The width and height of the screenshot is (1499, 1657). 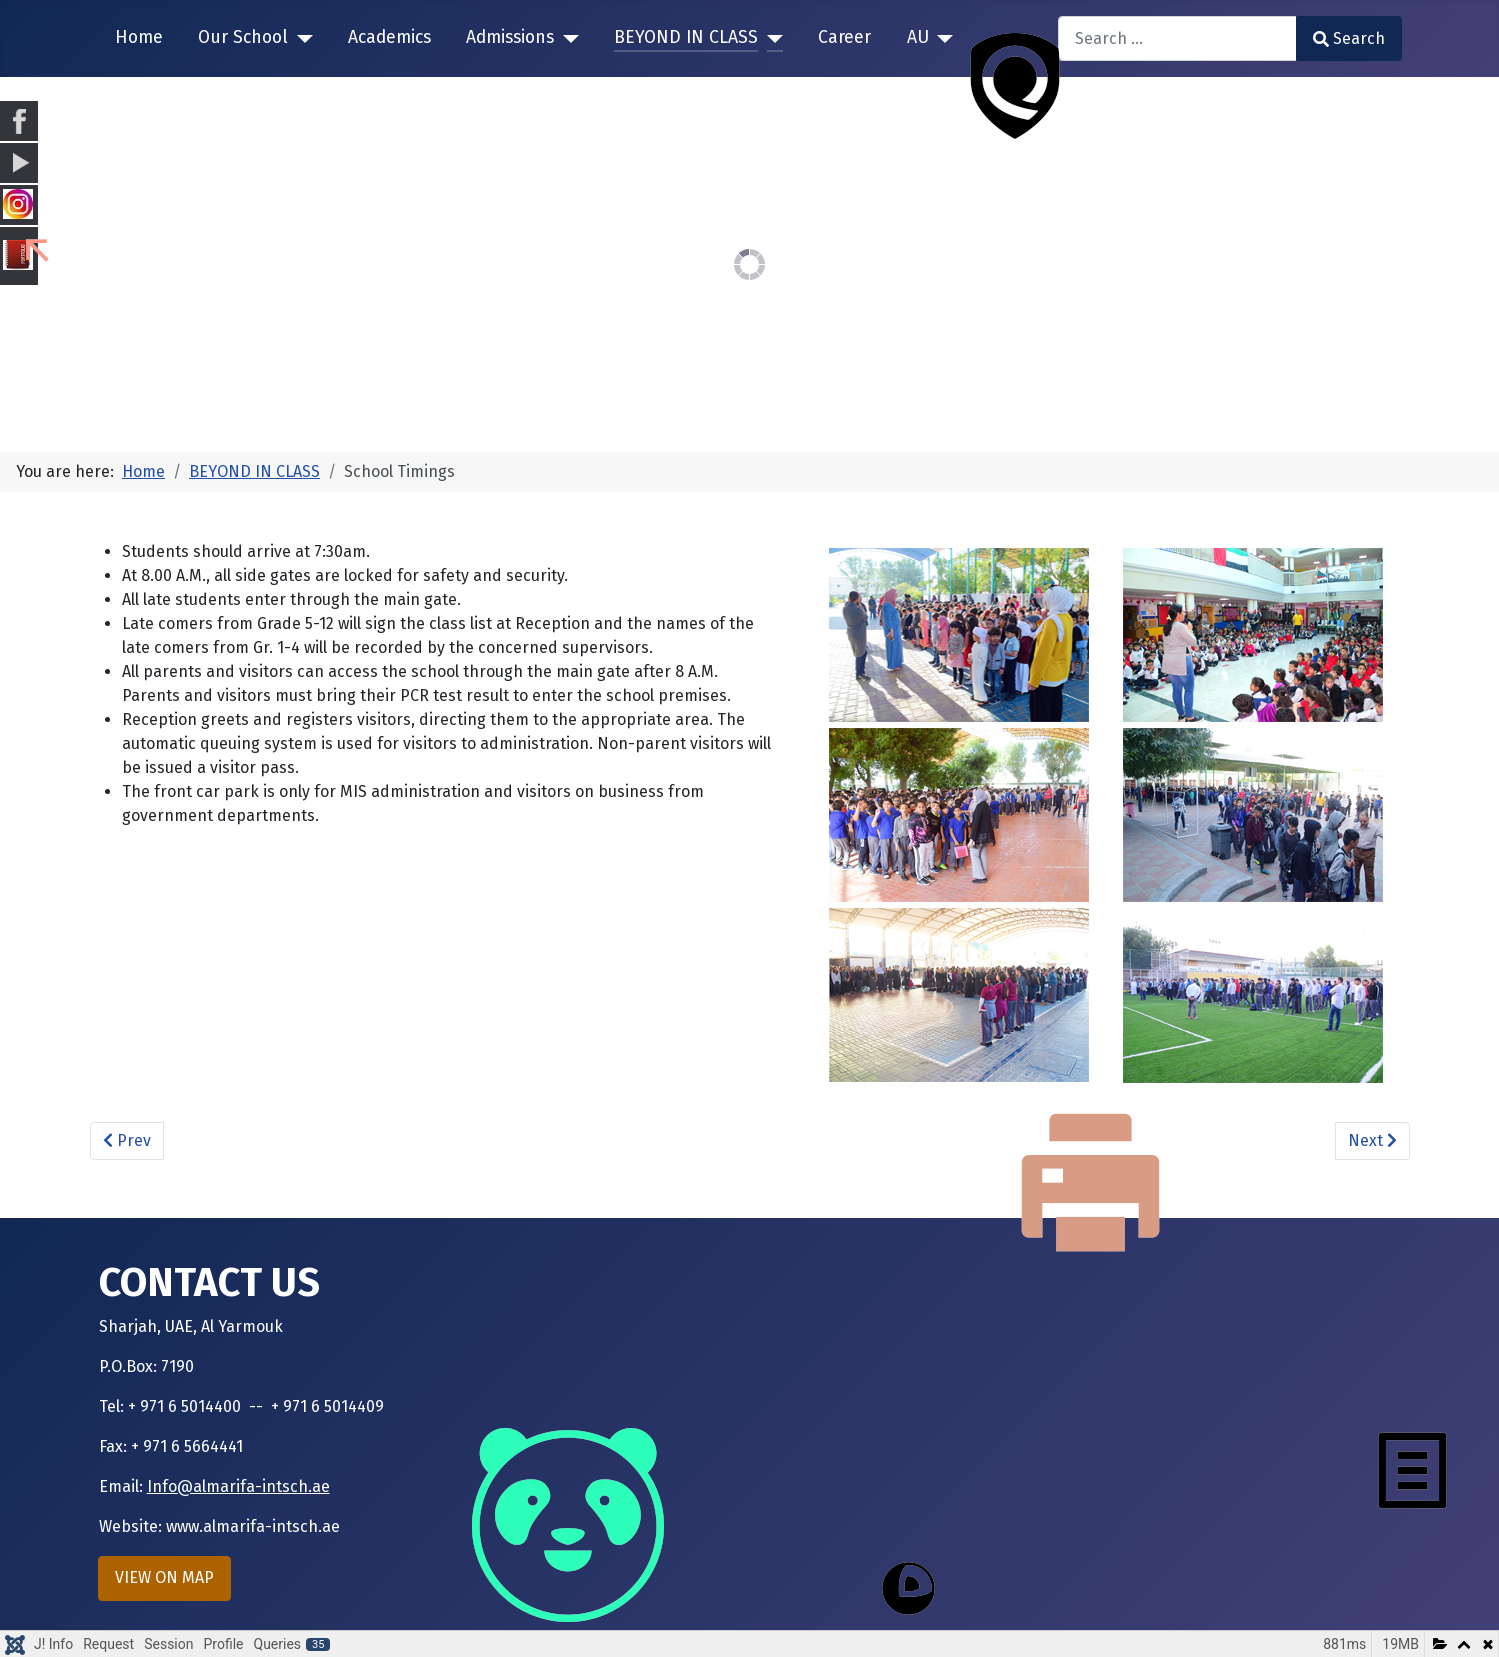 What do you see at coordinates (37, 250) in the screenshot?
I see `navigate back and up in the interface` at bounding box center [37, 250].